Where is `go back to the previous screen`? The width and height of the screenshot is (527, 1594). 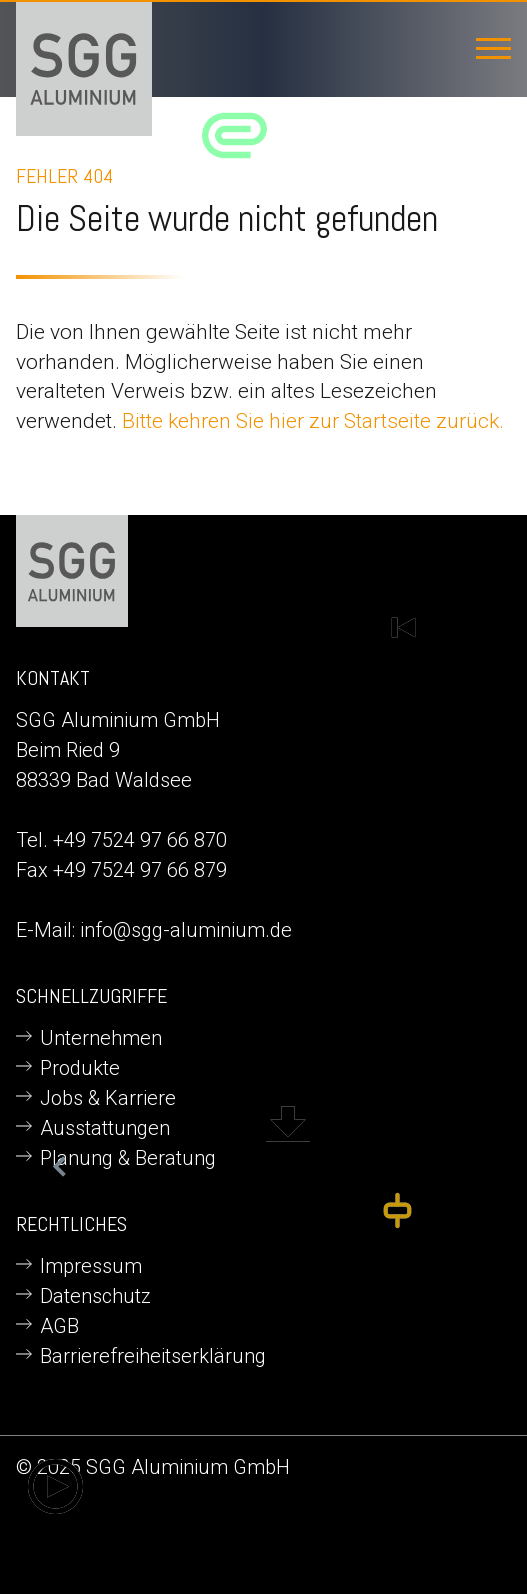 go back to the previous screen is located at coordinates (59, 1166).